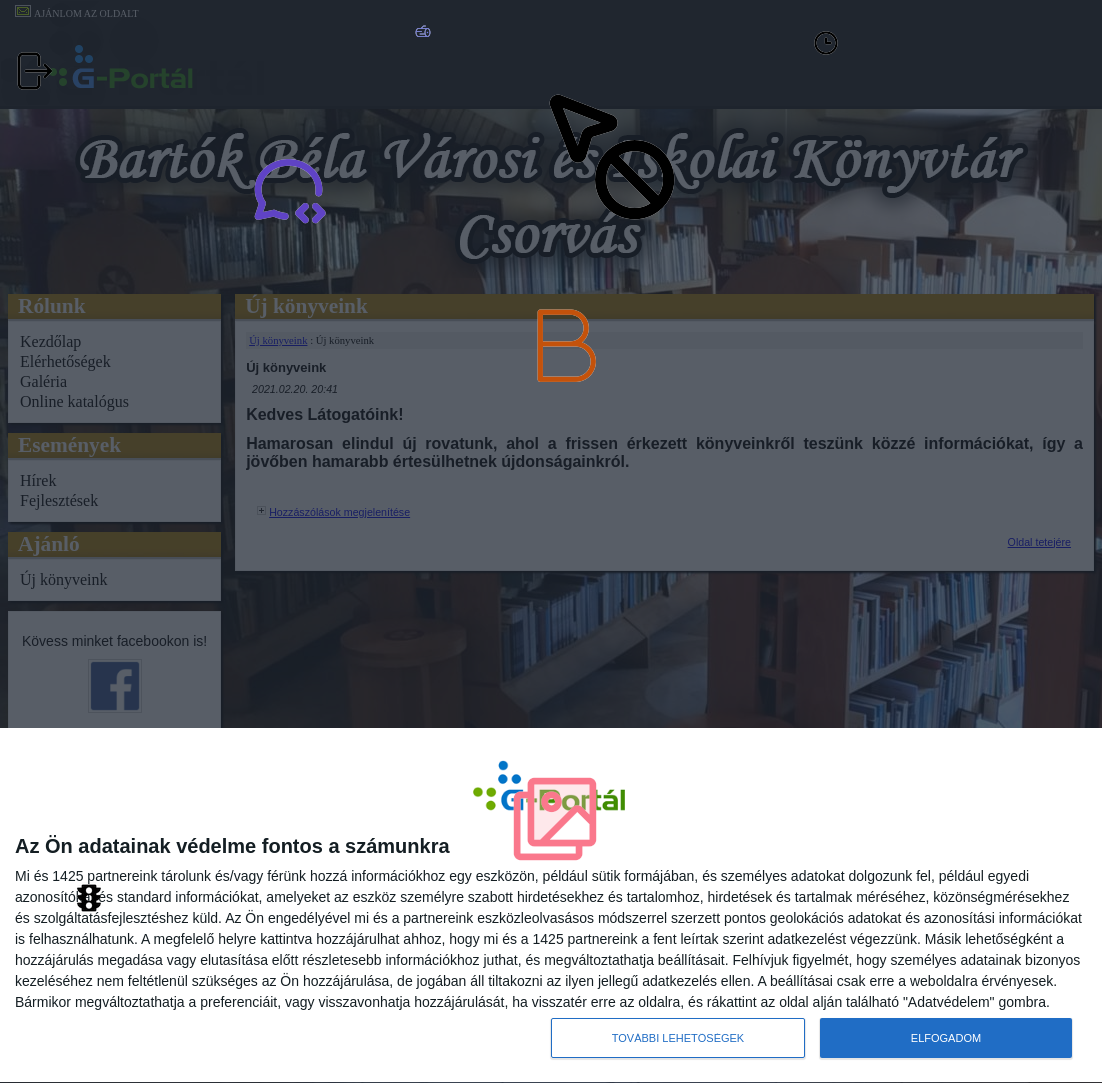 The image size is (1102, 1083). I want to click on log out of your account, so click(32, 71).